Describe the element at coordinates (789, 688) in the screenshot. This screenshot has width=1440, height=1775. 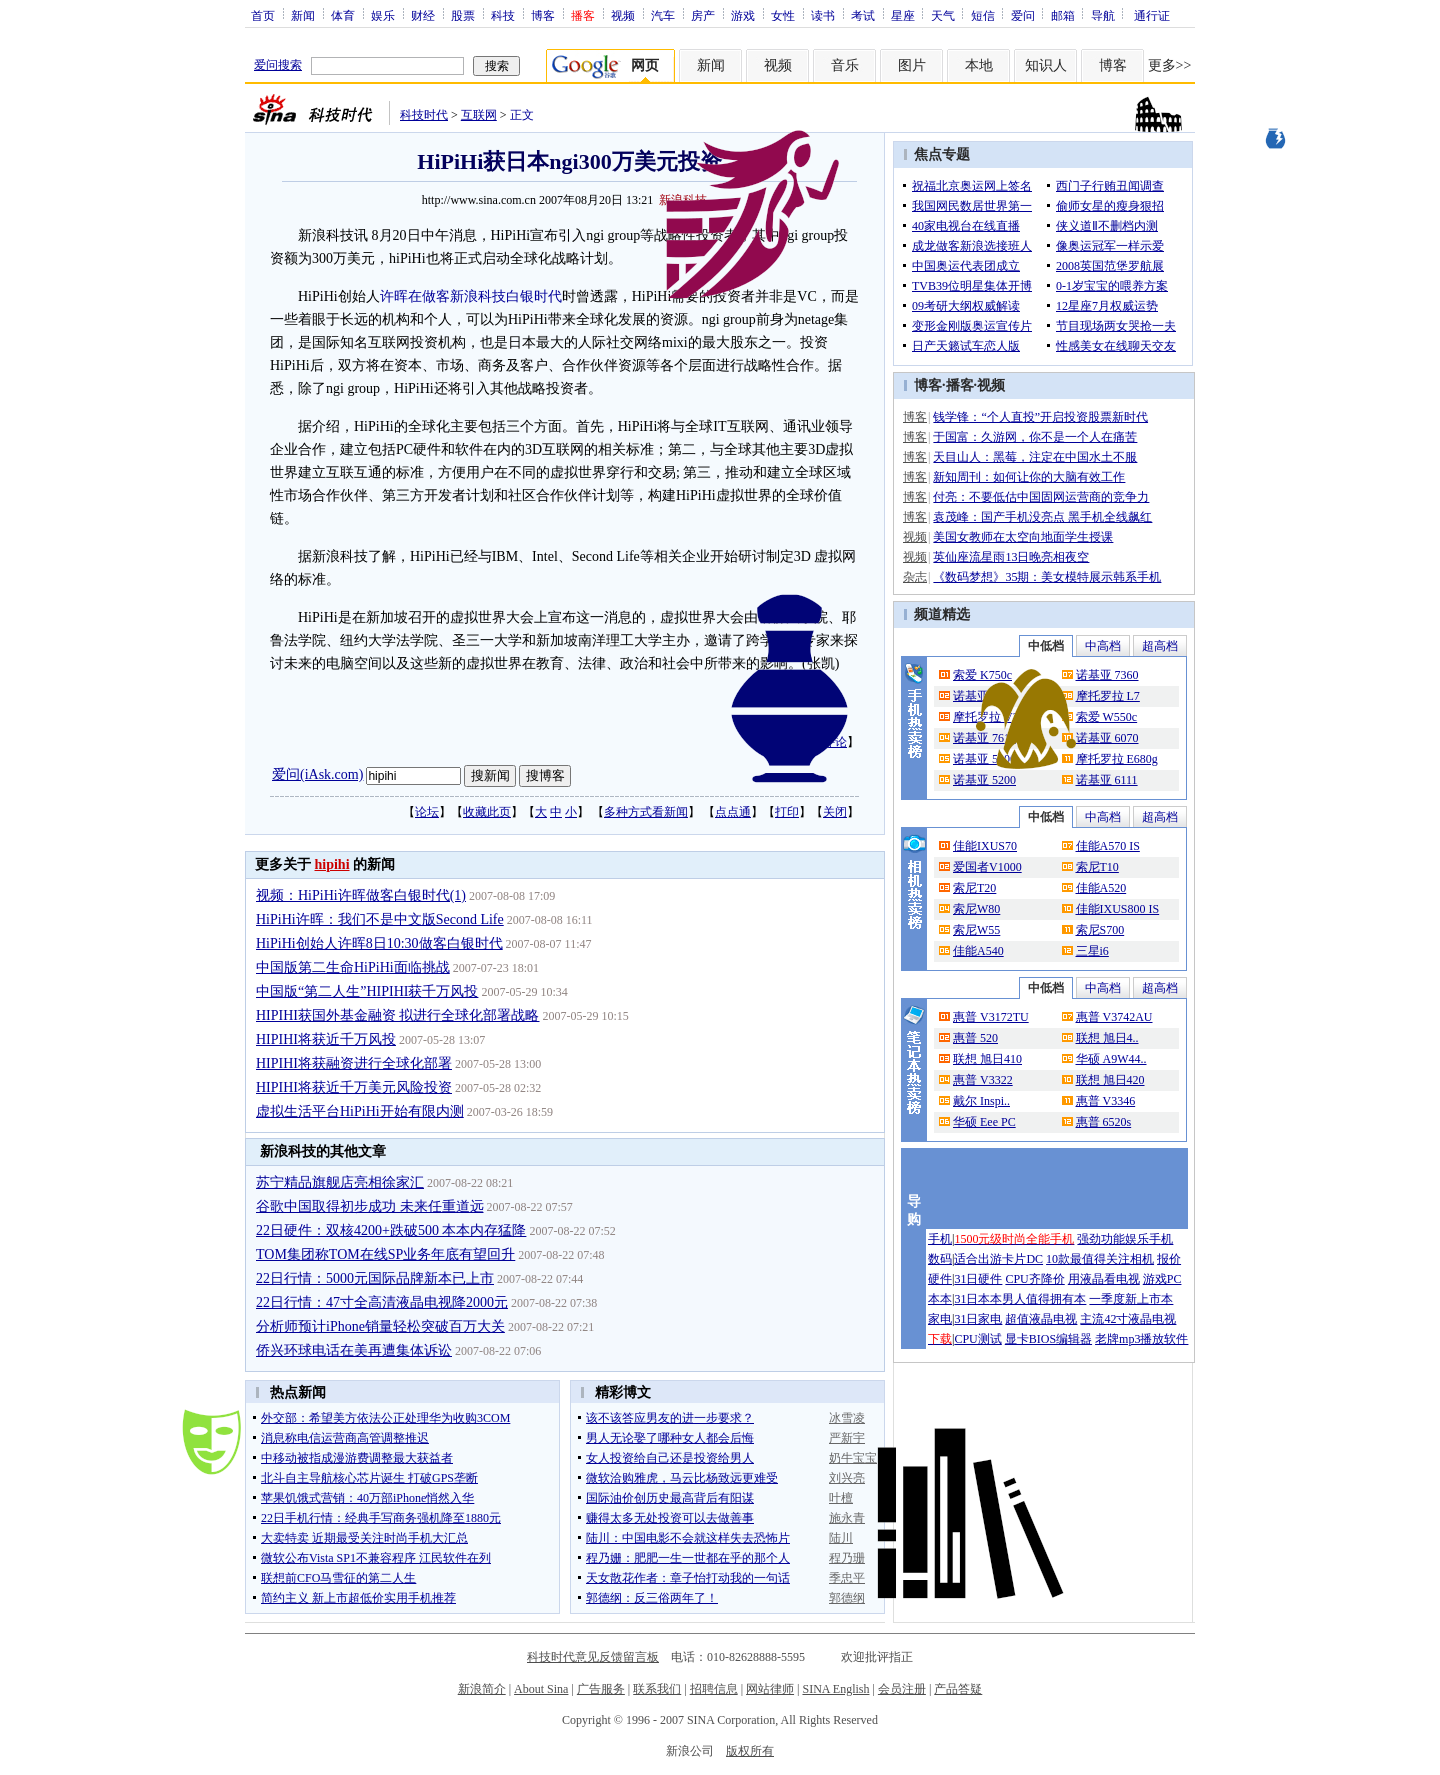
I see `view pottery or ceramics collection` at that location.